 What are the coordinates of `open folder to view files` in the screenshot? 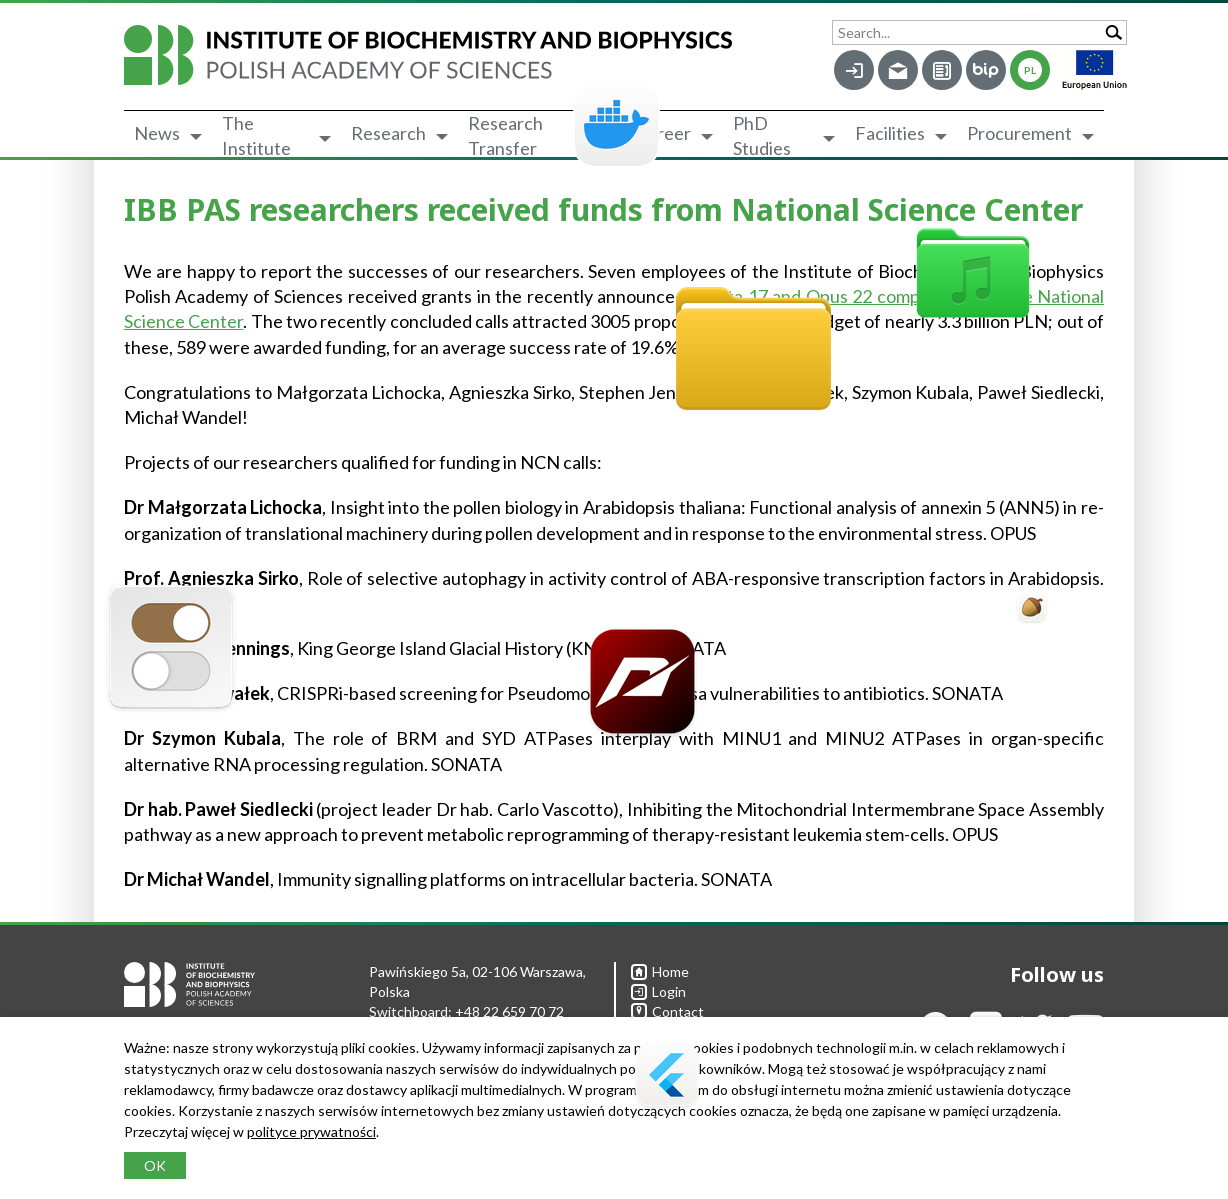 It's located at (753, 348).